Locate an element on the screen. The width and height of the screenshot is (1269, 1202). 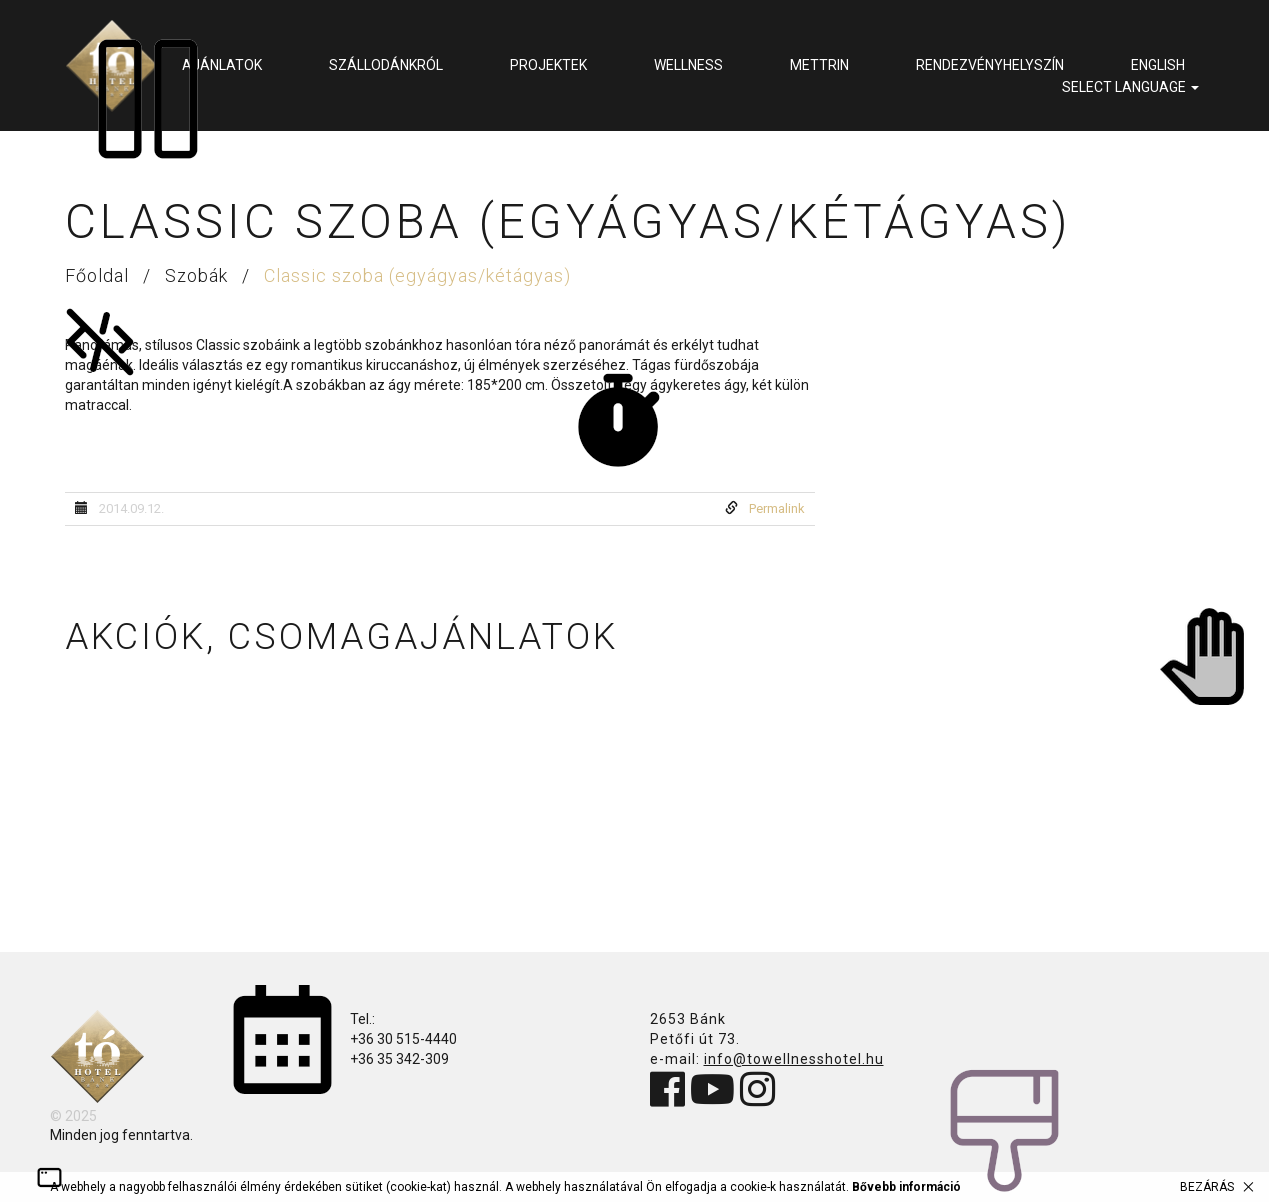
access painting or drawing tools is located at coordinates (1004, 1128).